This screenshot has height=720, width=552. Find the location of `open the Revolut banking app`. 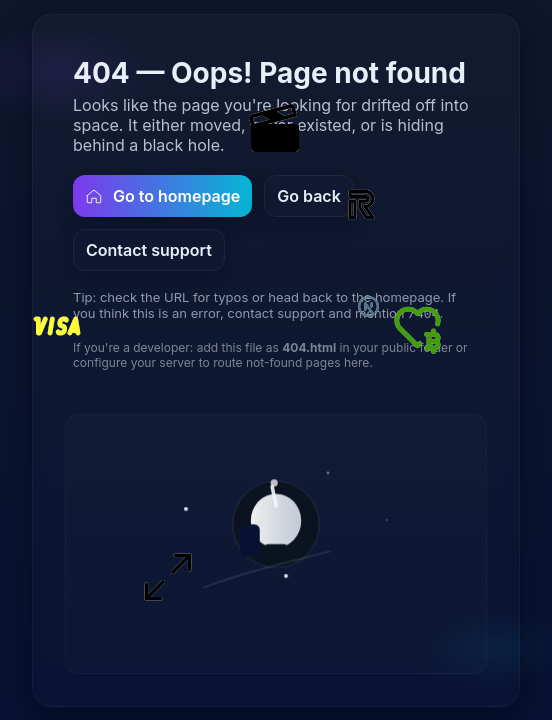

open the Revolut banking app is located at coordinates (361, 204).